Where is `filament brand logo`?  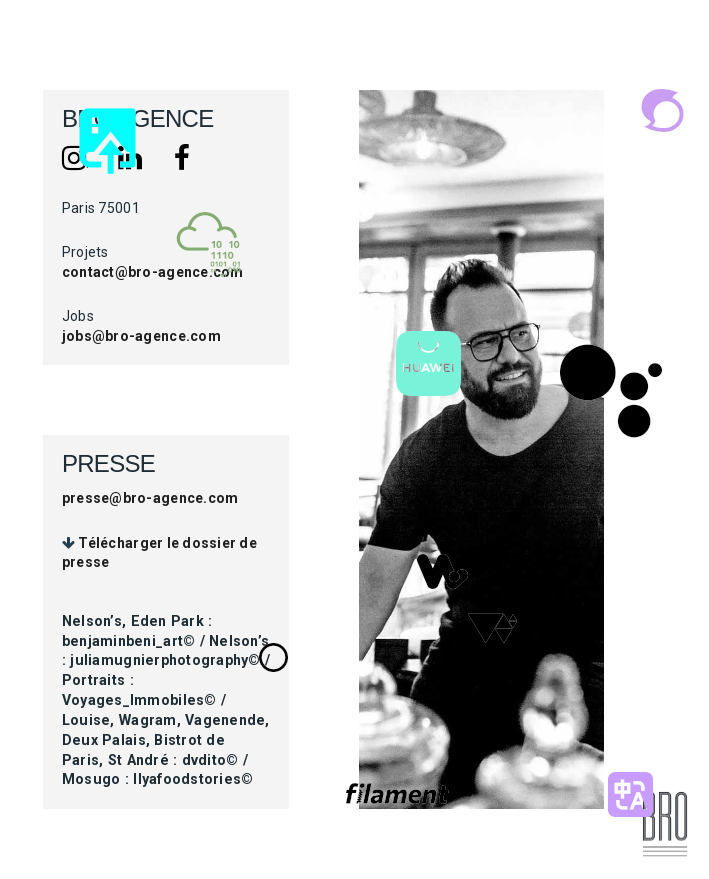
filament brand logo is located at coordinates (397, 793).